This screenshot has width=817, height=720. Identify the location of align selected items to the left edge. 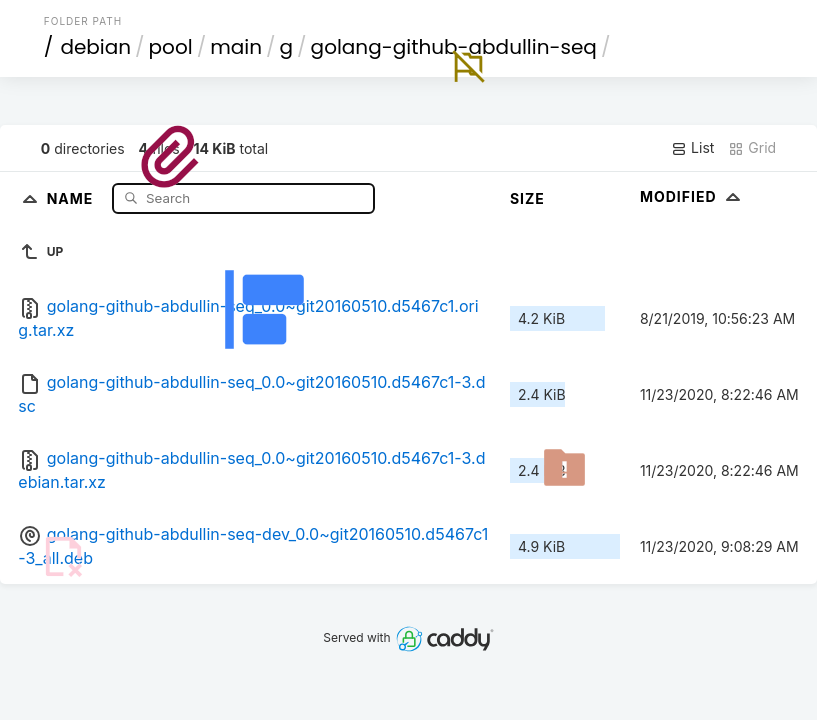
(264, 309).